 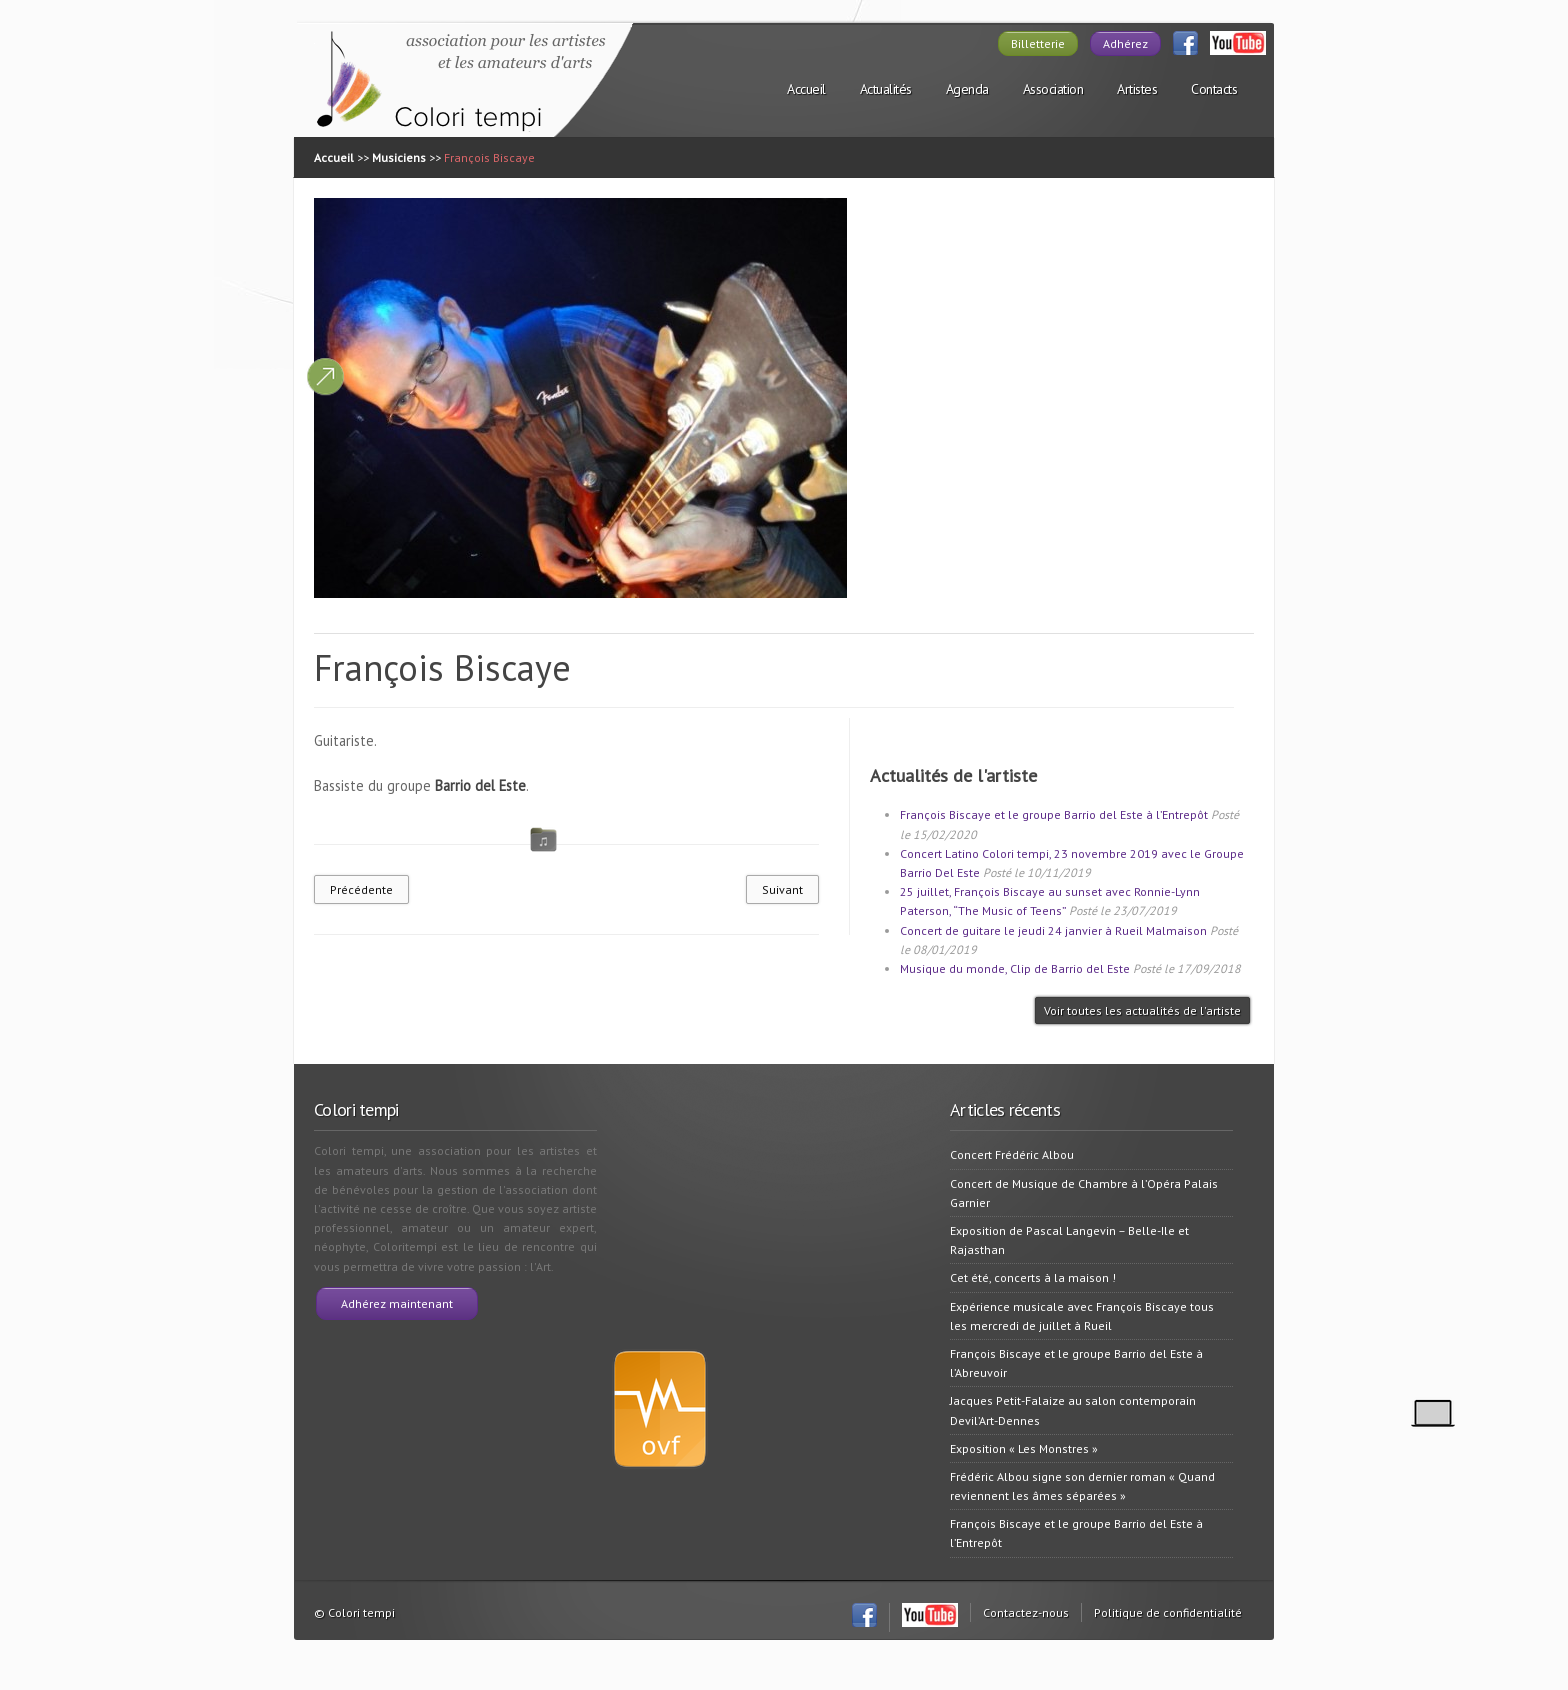 What do you see at coordinates (660, 1409) in the screenshot?
I see `virtualbox open virtualization format file` at bounding box center [660, 1409].